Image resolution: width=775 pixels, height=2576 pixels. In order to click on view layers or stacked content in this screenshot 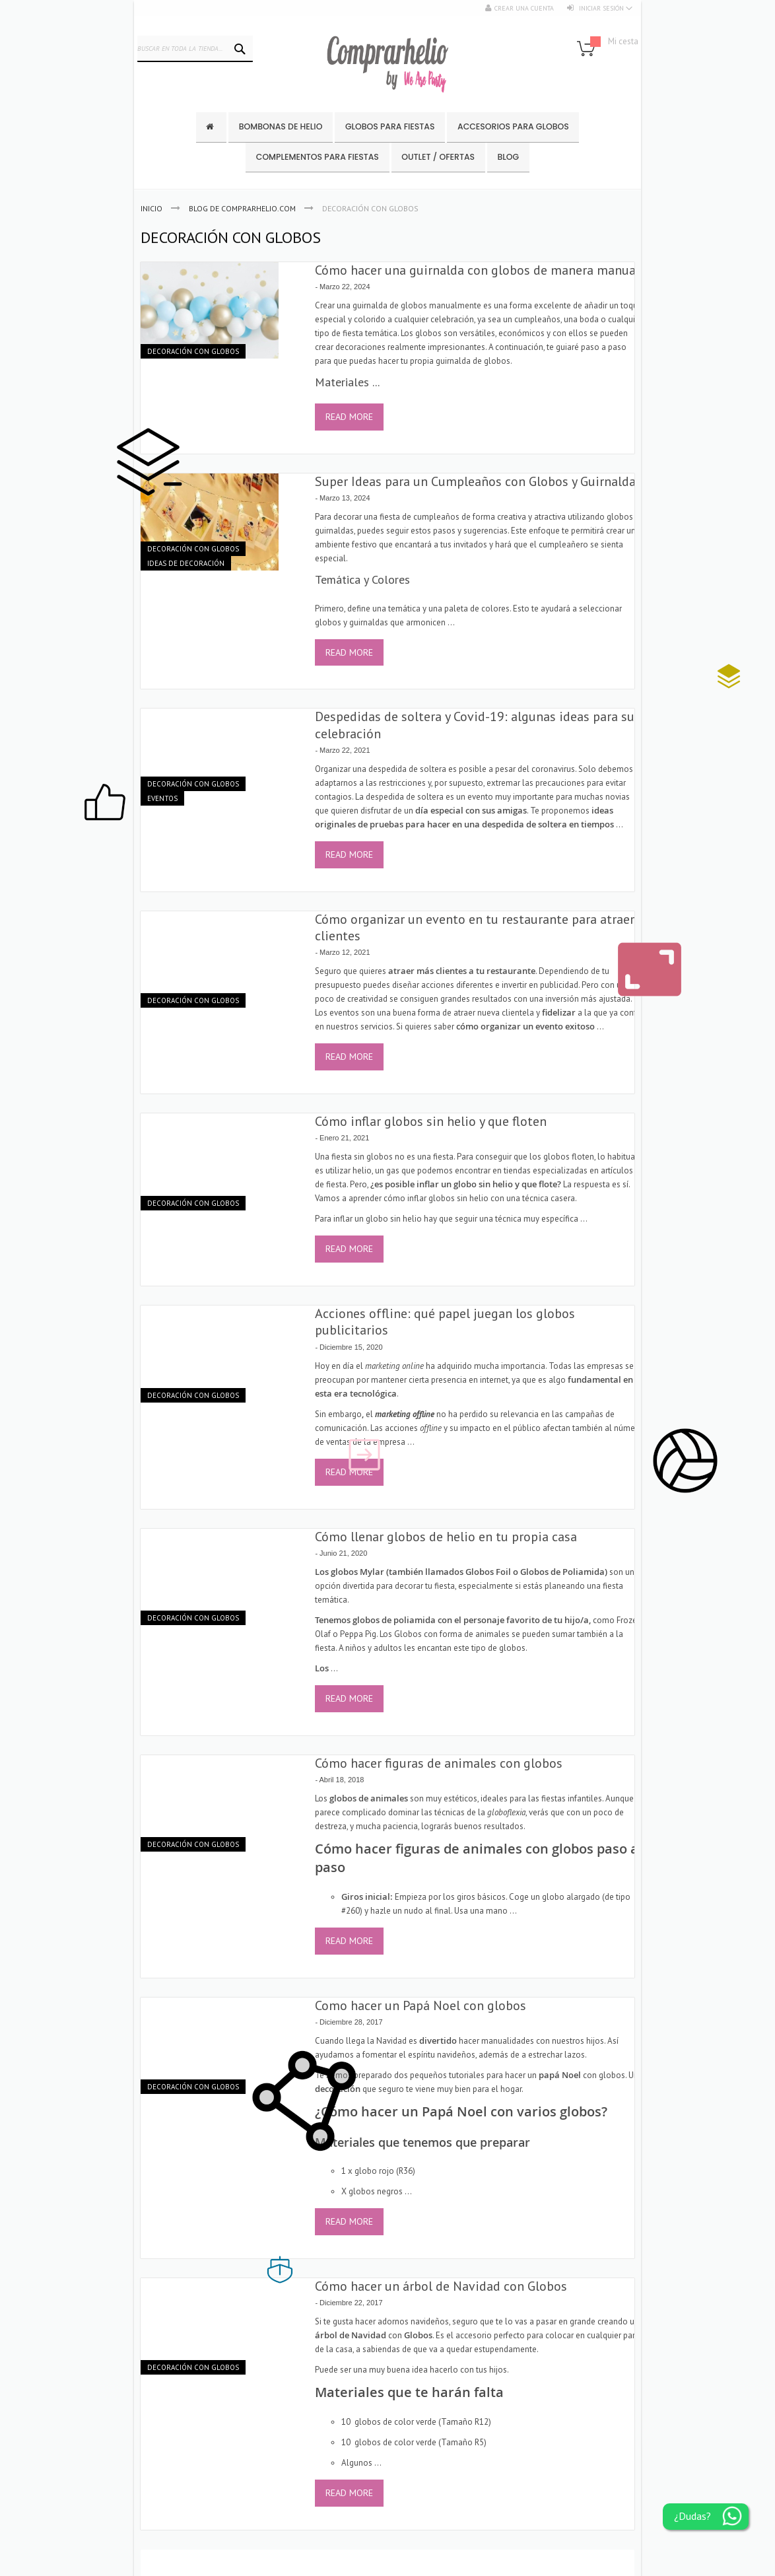, I will do `click(729, 676)`.